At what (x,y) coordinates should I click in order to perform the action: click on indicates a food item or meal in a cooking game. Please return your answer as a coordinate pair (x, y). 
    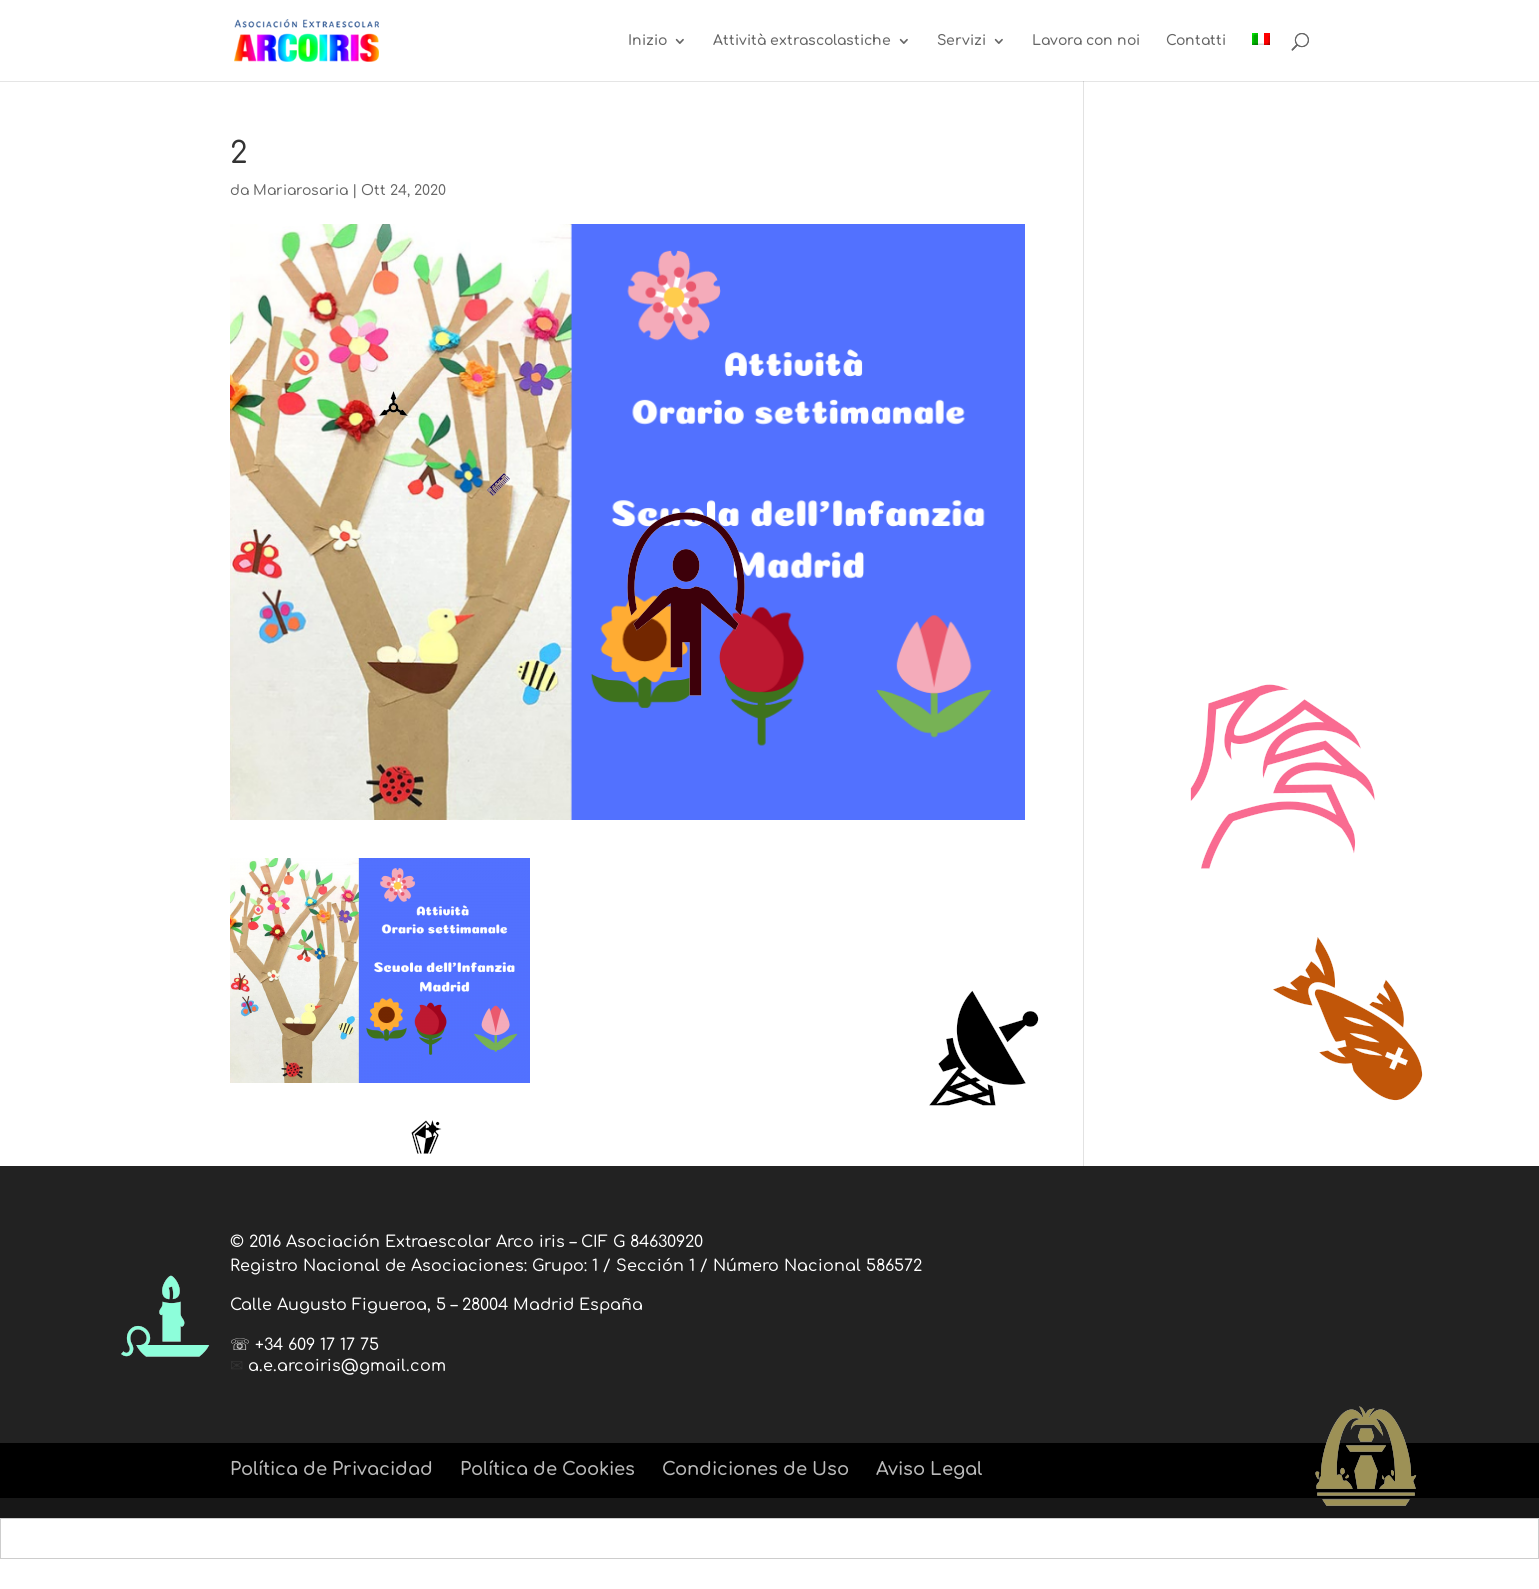
    Looking at the image, I should click on (1347, 1018).